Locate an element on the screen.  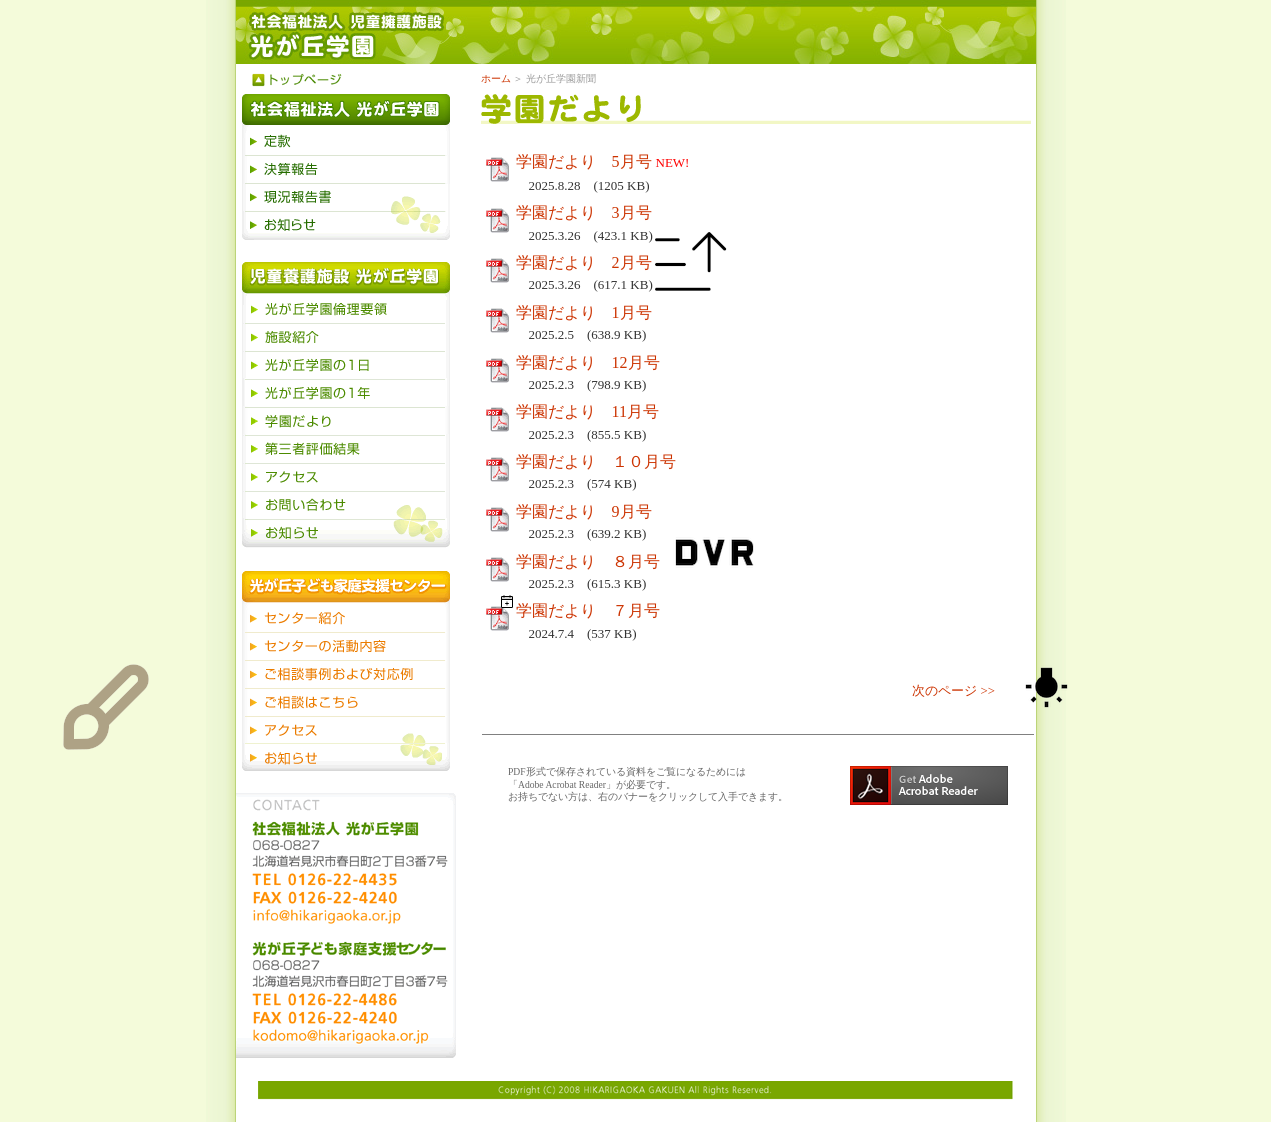
access drawing or painting tools is located at coordinates (106, 707).